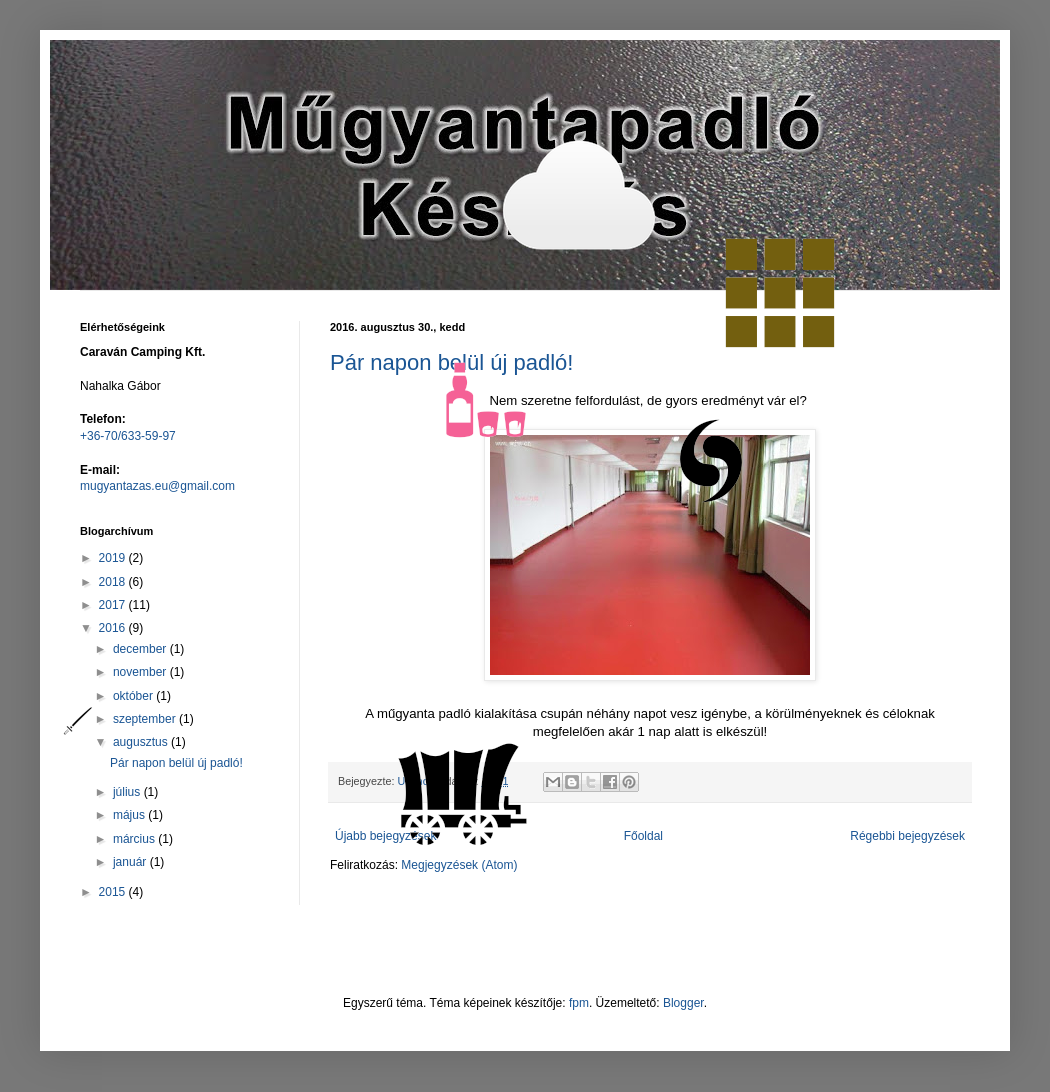 The width and height of the screenshot is (1050, 1092). I want to click on indicates a doubled or multiplied effect in gameplay, so click(711, 461).